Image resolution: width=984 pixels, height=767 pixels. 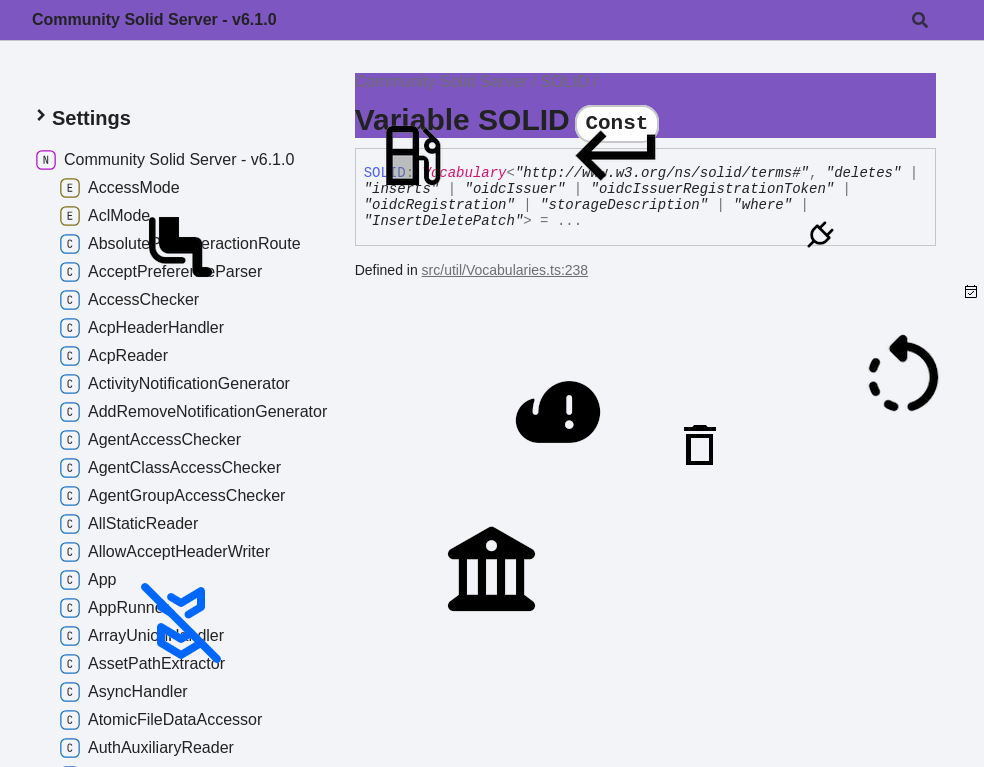 What do you see at coordinates (617, 155) in the screenshot?
I see `submit or confirm text input` at bounding box center [617, 155].